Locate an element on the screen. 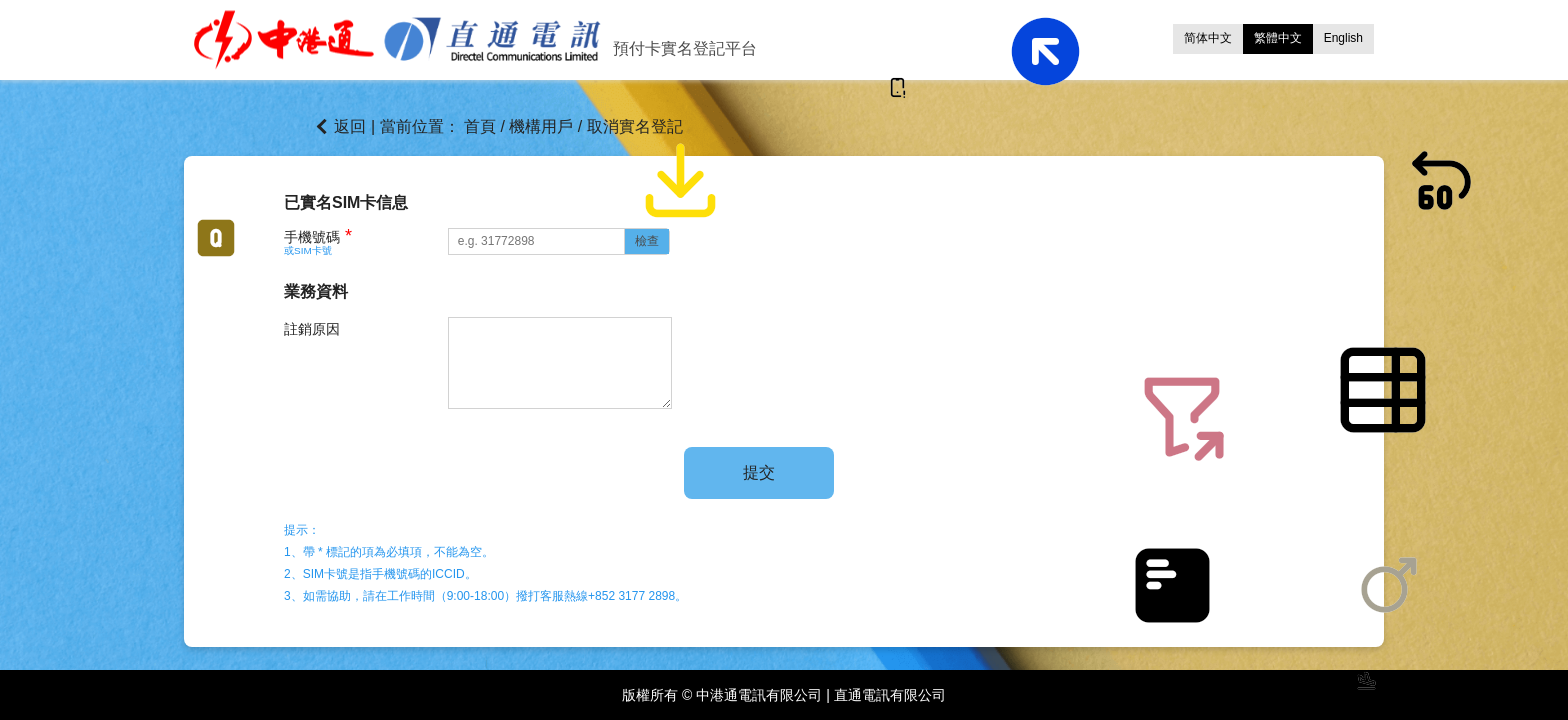 Image resolution: width=1568 pixels, height=720 pixels. download a file to your device is located at coordinates (680, 178).